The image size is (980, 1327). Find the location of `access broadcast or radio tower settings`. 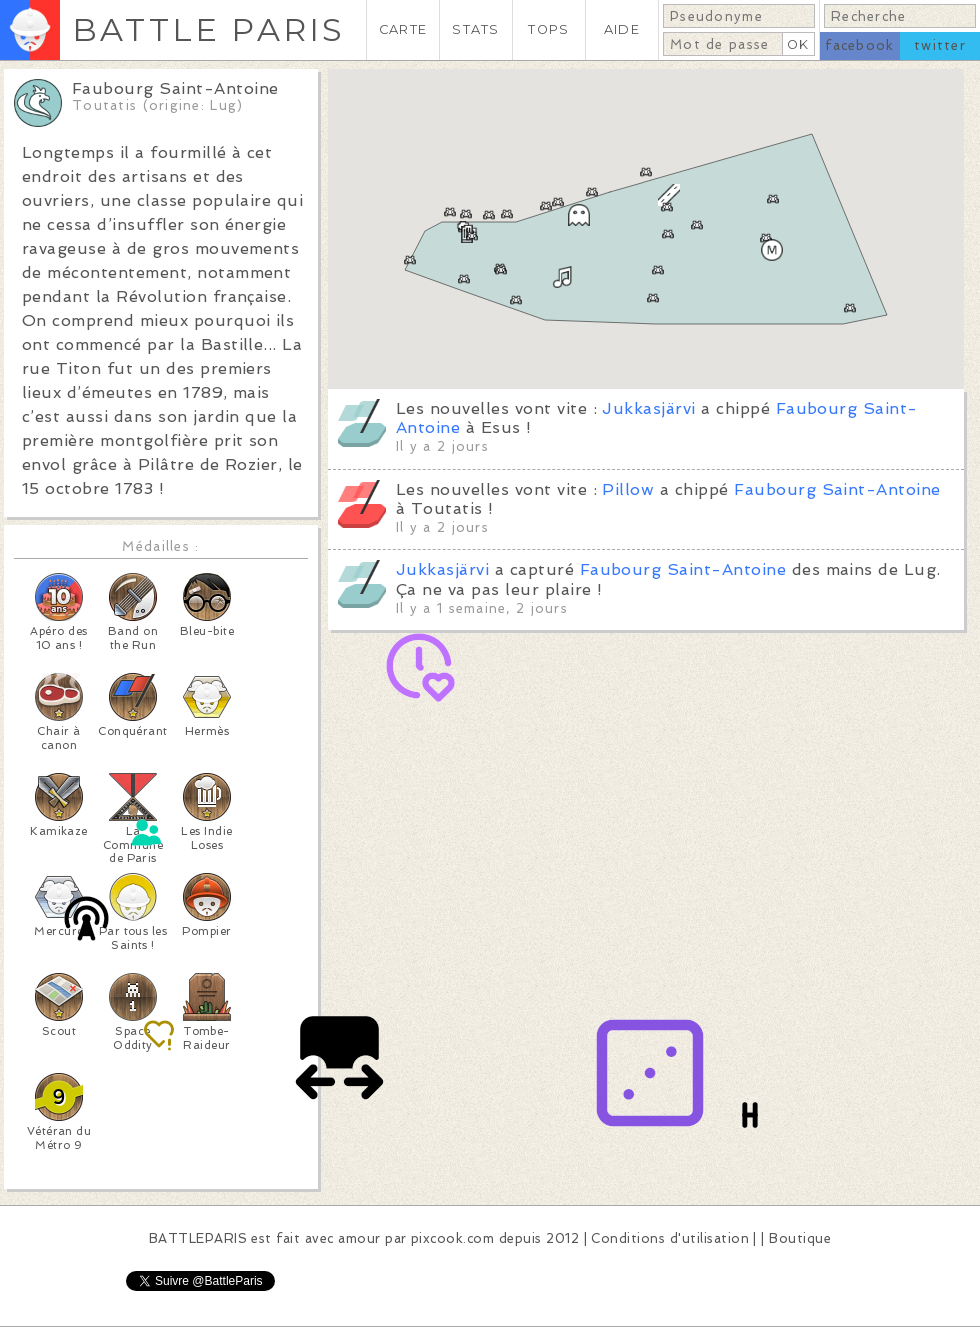

access broadcast or radio tower settings is located at coordinates (86, 918).